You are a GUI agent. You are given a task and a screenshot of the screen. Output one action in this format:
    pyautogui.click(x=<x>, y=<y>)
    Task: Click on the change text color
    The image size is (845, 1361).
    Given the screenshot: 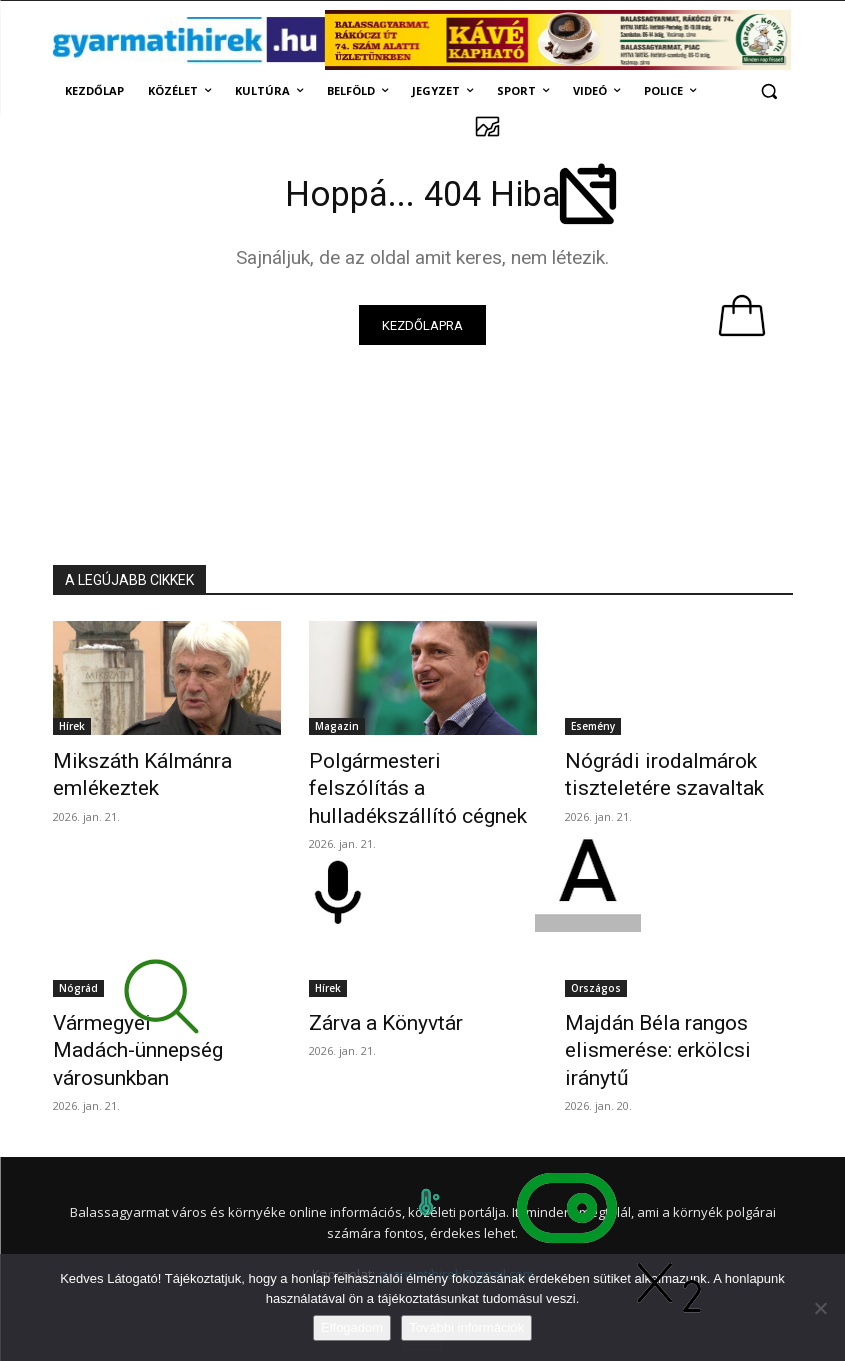 What is the action you would take?
    pyautogui.click(x=588, y=879)
    